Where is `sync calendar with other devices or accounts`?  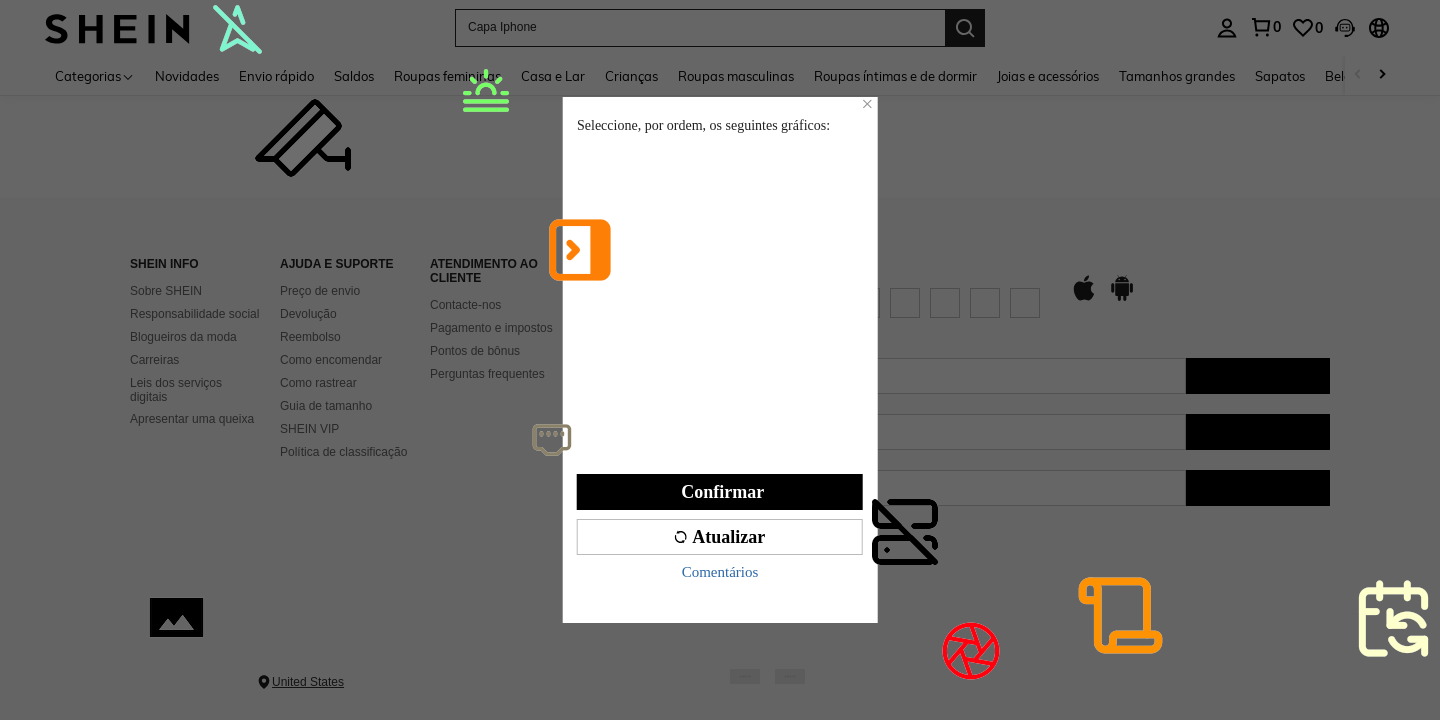 sync calendar with other devices or accounts is located at coordinates (1393, 618).